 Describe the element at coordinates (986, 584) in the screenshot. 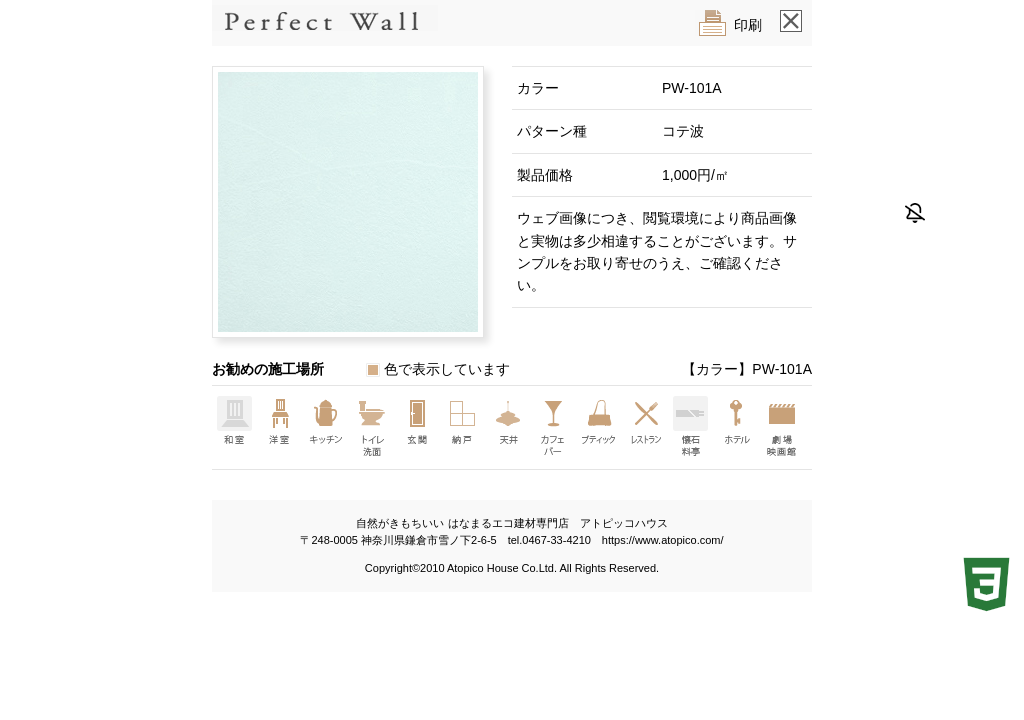

I see `CSS3 stylesheet language logo` at that location.